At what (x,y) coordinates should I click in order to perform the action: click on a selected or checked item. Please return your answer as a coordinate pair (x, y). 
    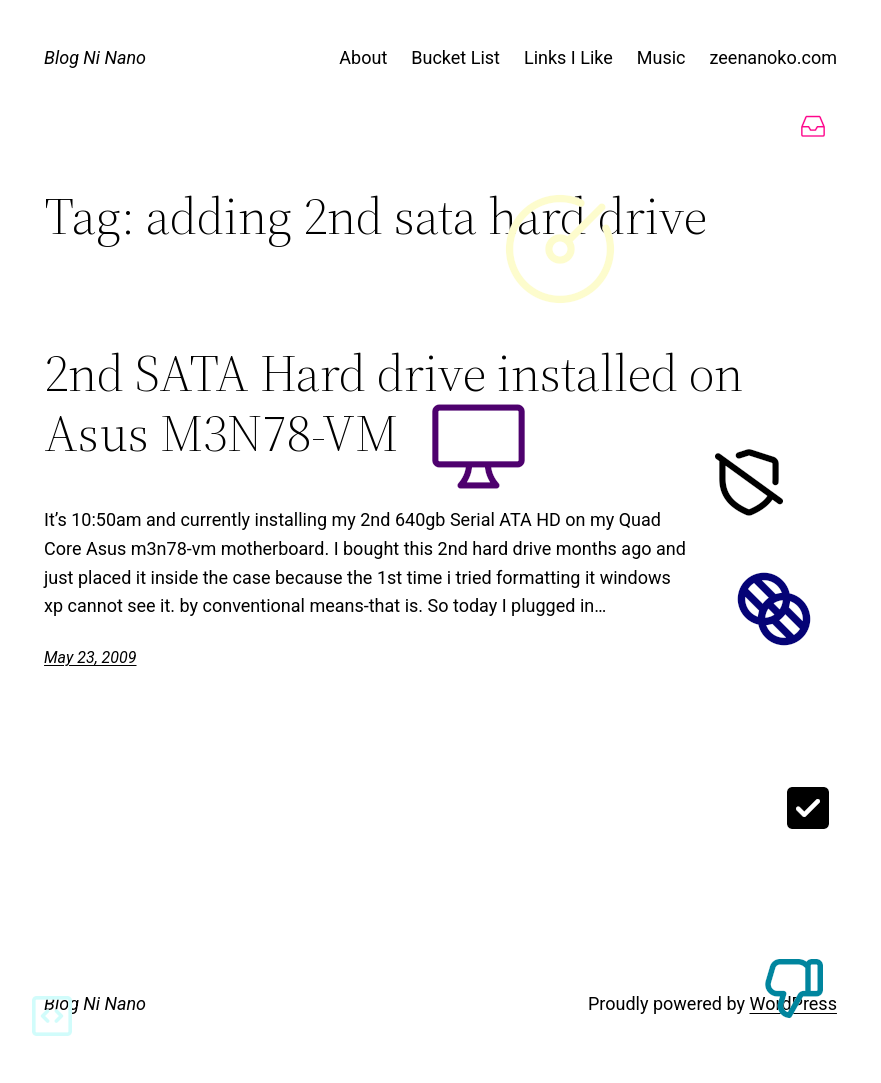
    Looking at the image, I should click on (808, 808).